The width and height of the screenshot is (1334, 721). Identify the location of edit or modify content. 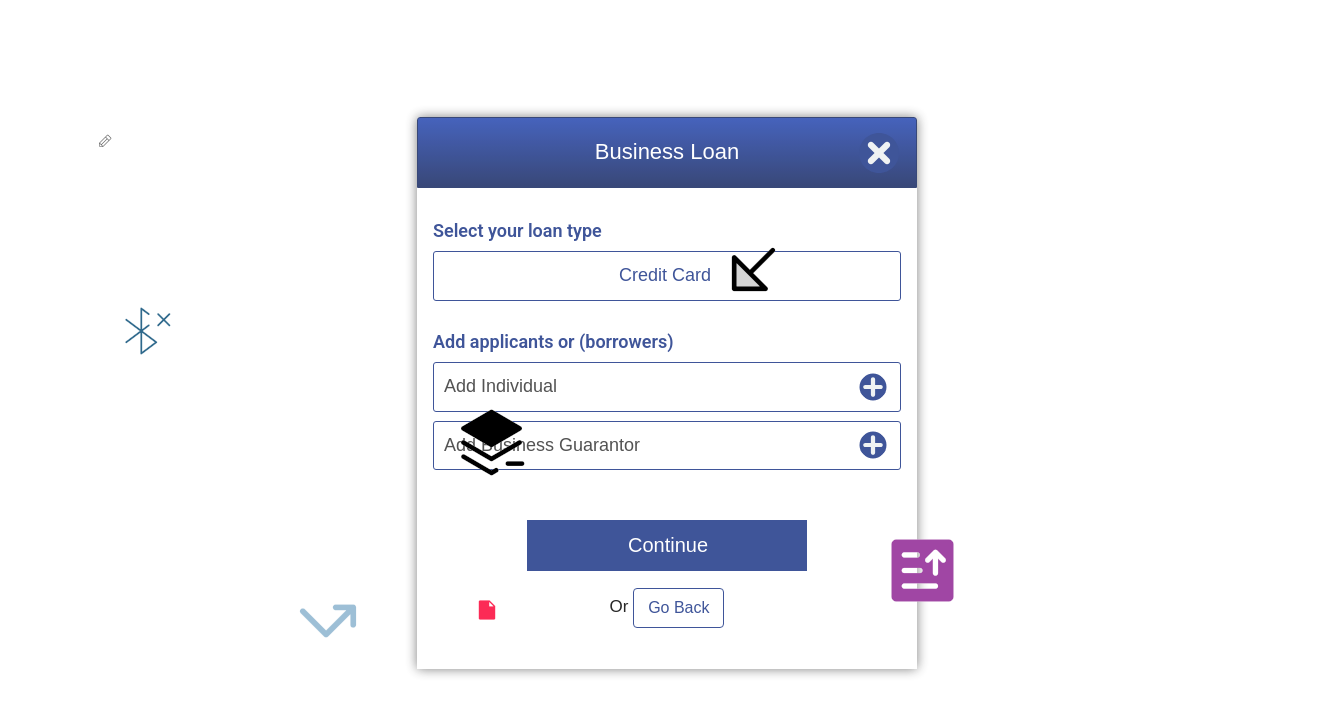
(105, 141).